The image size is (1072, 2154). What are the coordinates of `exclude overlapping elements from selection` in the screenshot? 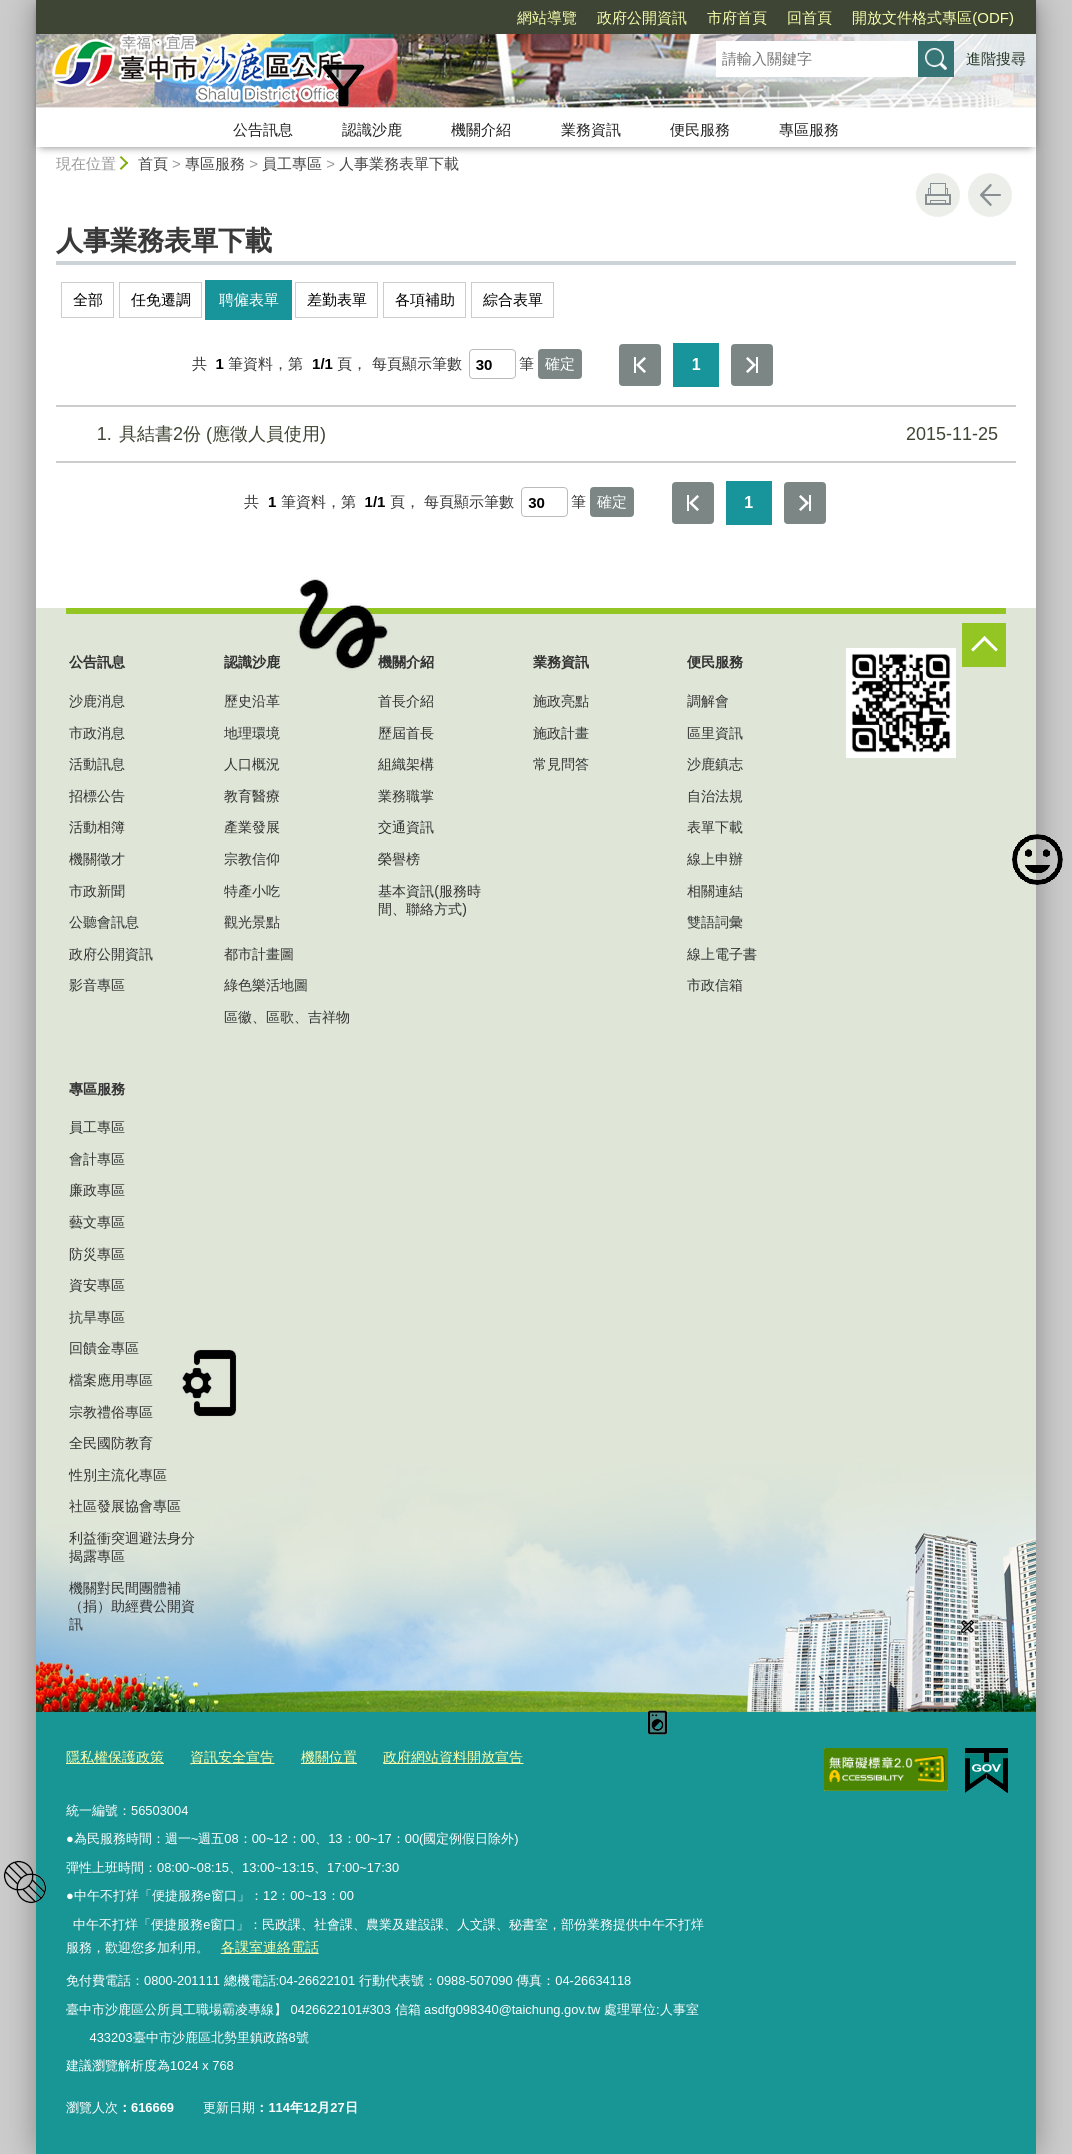 It's located at (25, 1882).